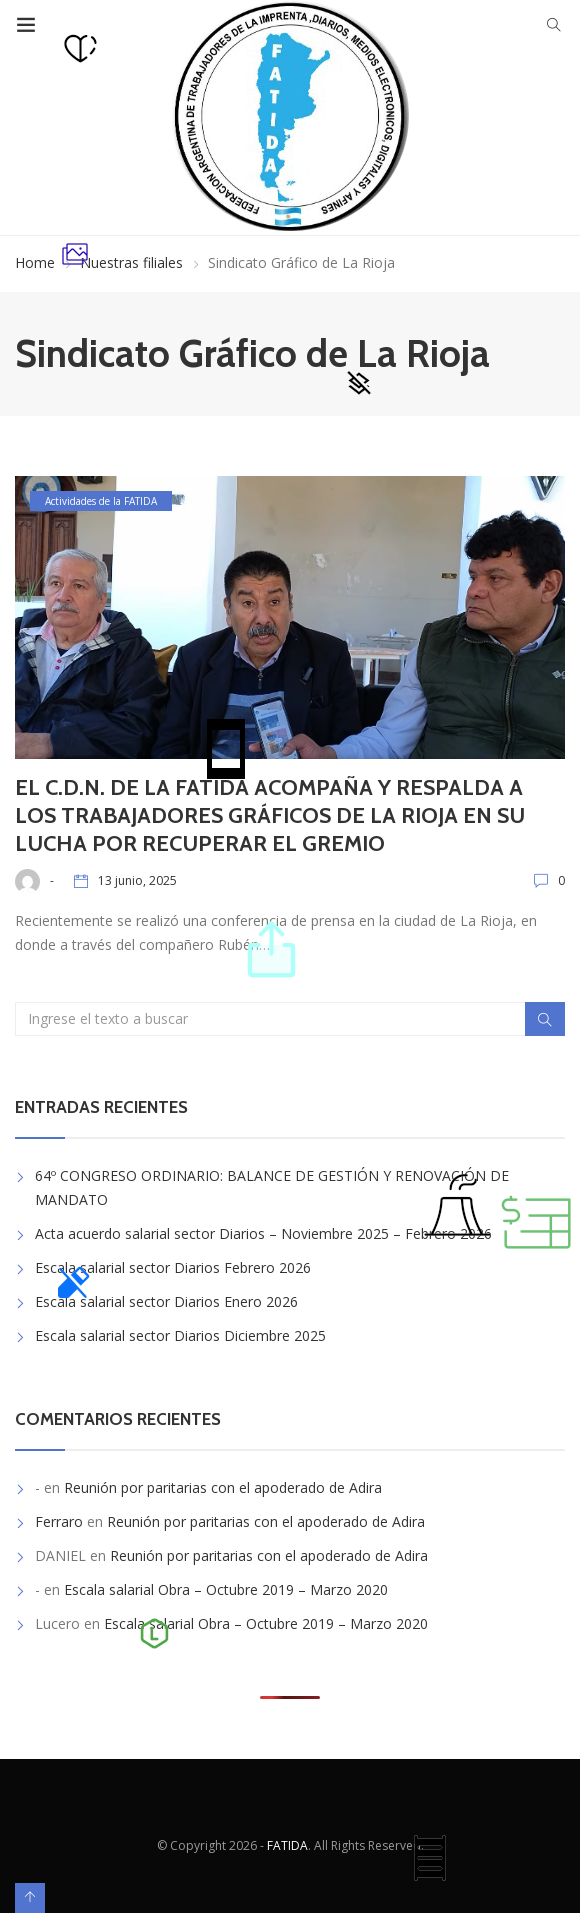 Image resolution: width=580 pixels, height=1913 pixels. Describe the element at coordinates (73, 1283) in the screenshot. I see `editing is disabled or unavailable` at that location.